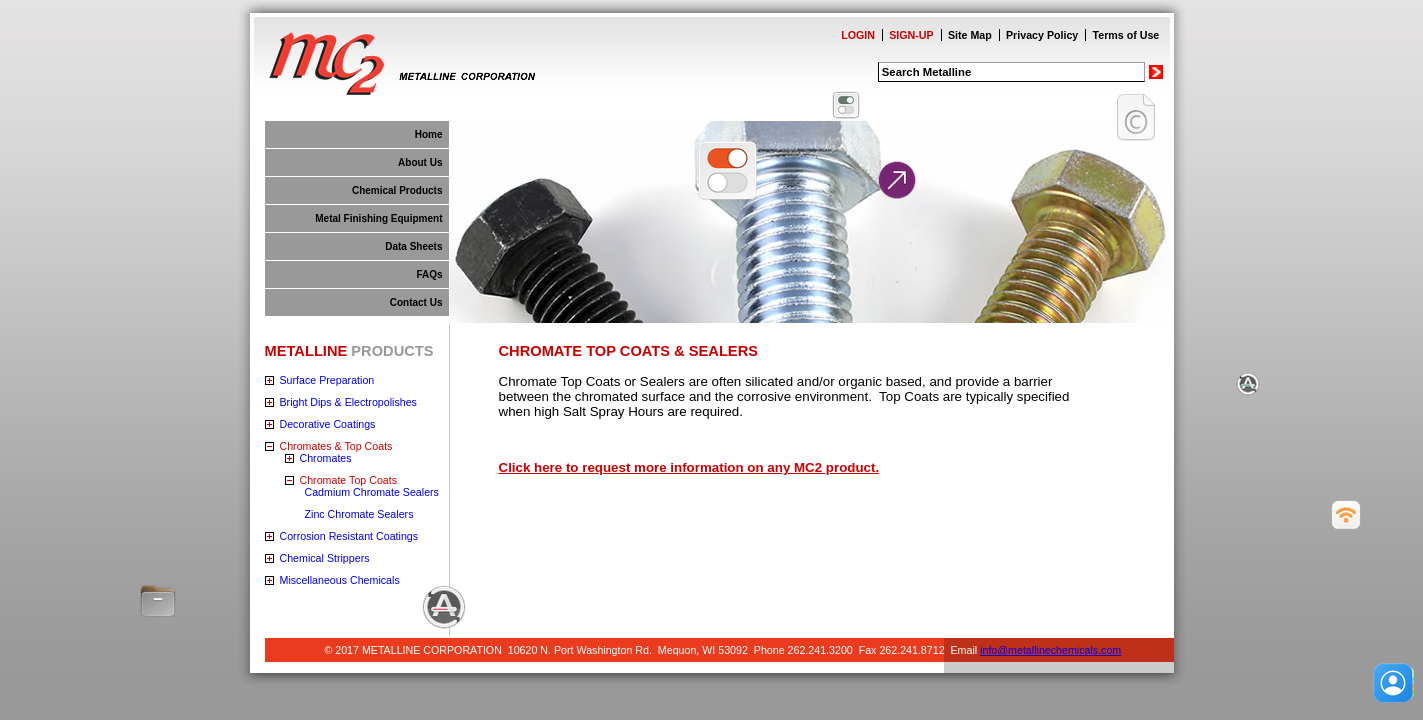 This screenshot has width=1423, height=720. Describe the element at coordinates (1393, 683) in the screenshot. I see `open the communicator app` at that location.